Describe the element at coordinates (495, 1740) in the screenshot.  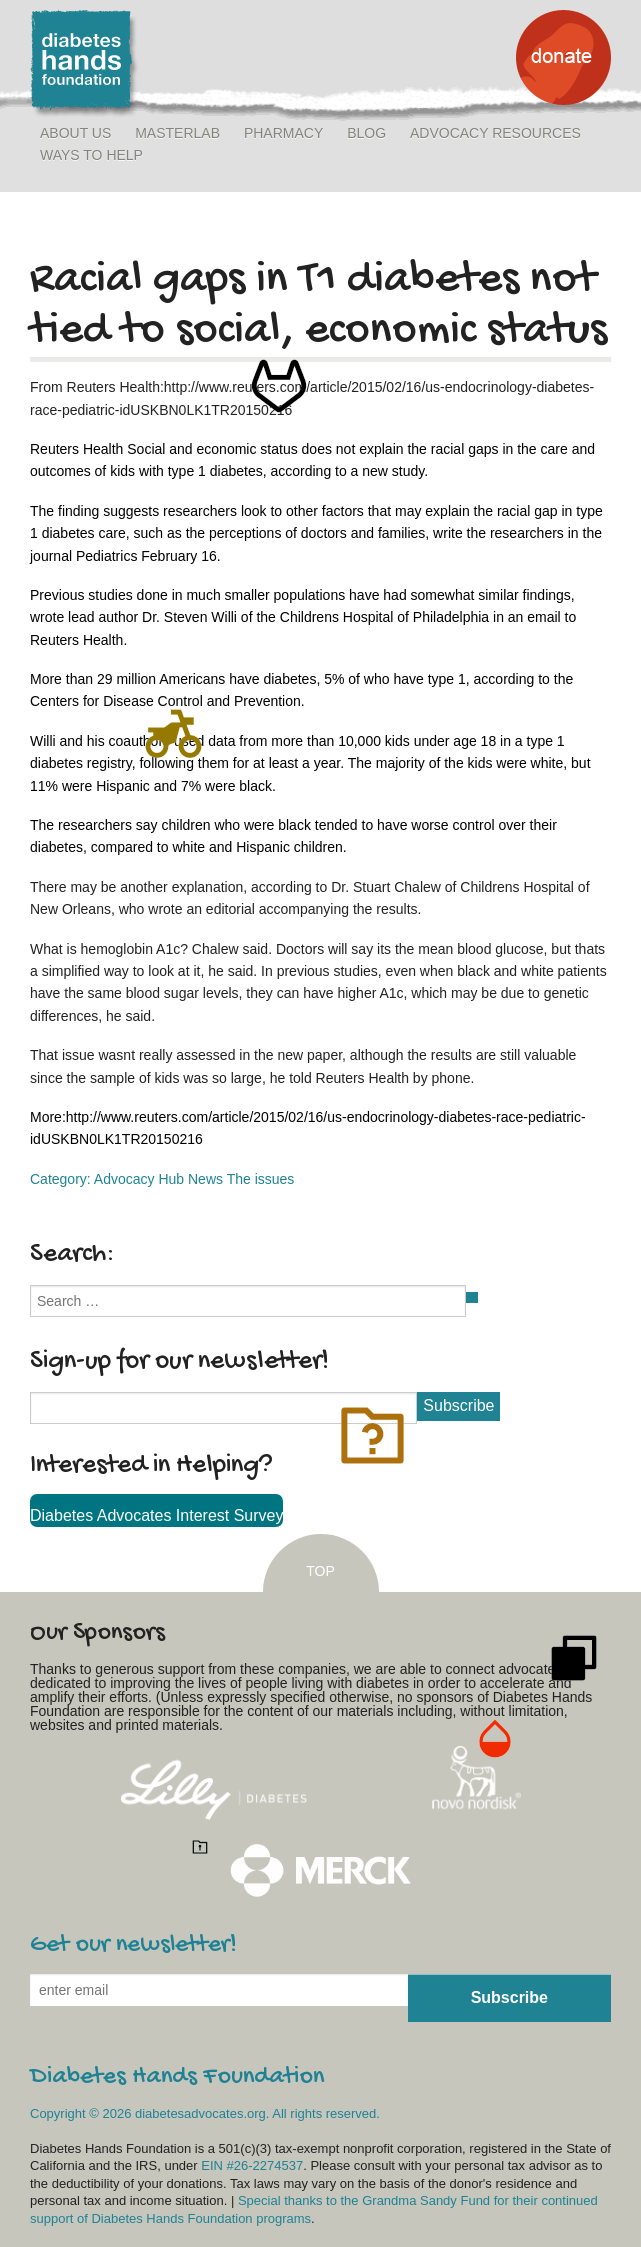
I see `adjust color contrast settings` at that location.